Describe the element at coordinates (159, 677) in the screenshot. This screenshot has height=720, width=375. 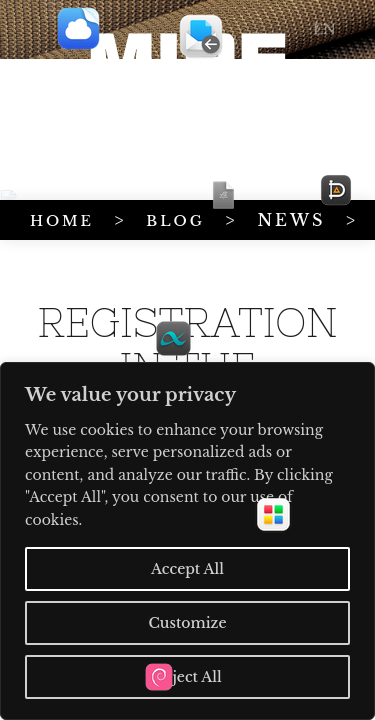
I see `launch debian linux application` at that location.